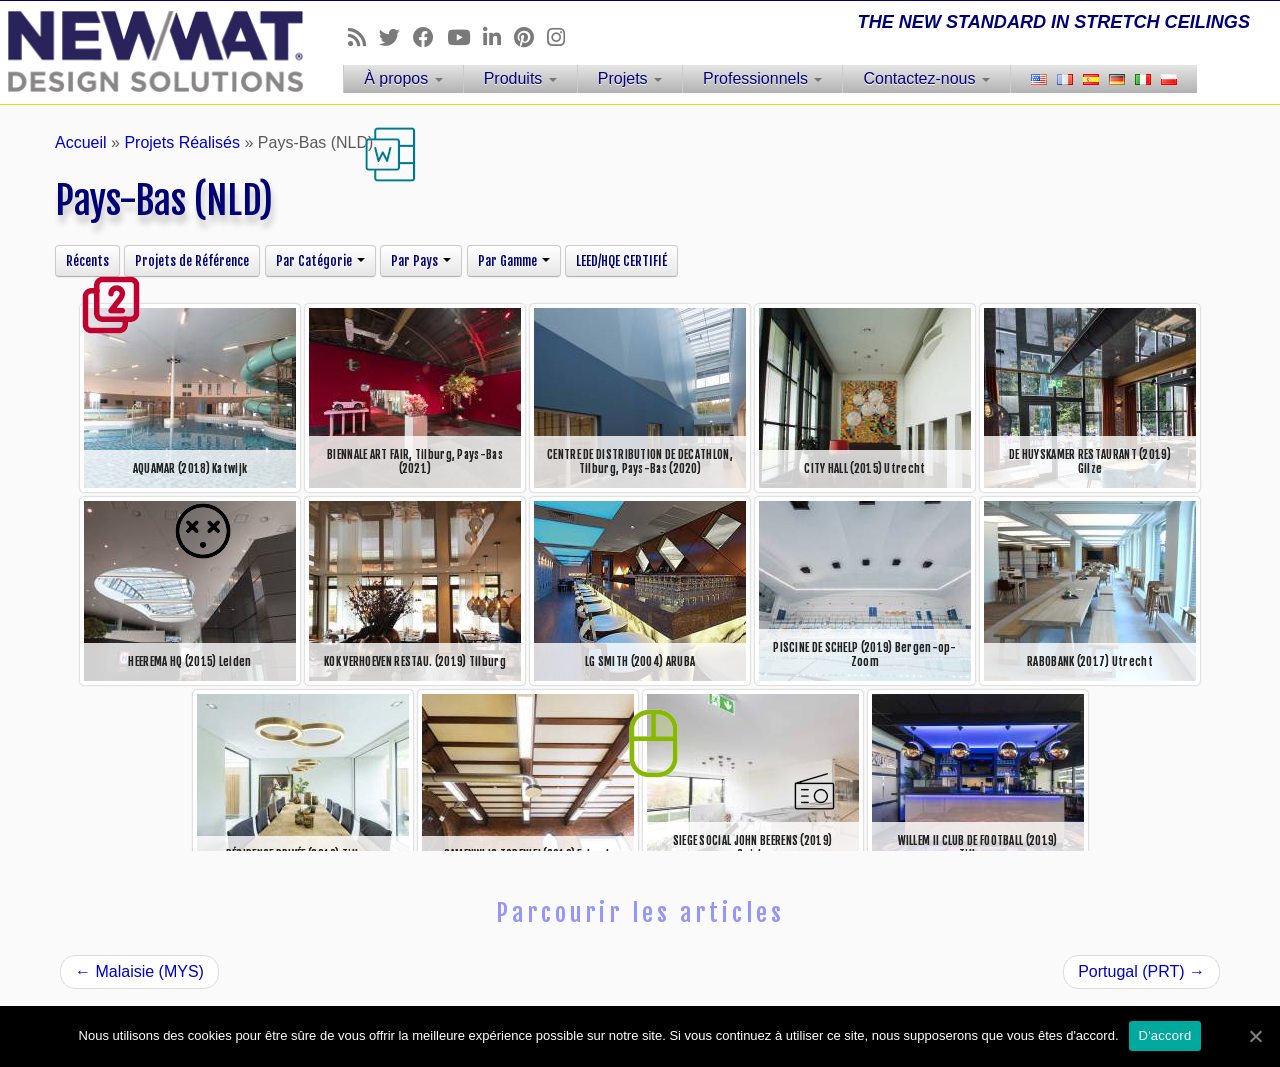  Describe the element at coordinates (653, 743) in the screenshot. I see `perform a right-click action` at that location.